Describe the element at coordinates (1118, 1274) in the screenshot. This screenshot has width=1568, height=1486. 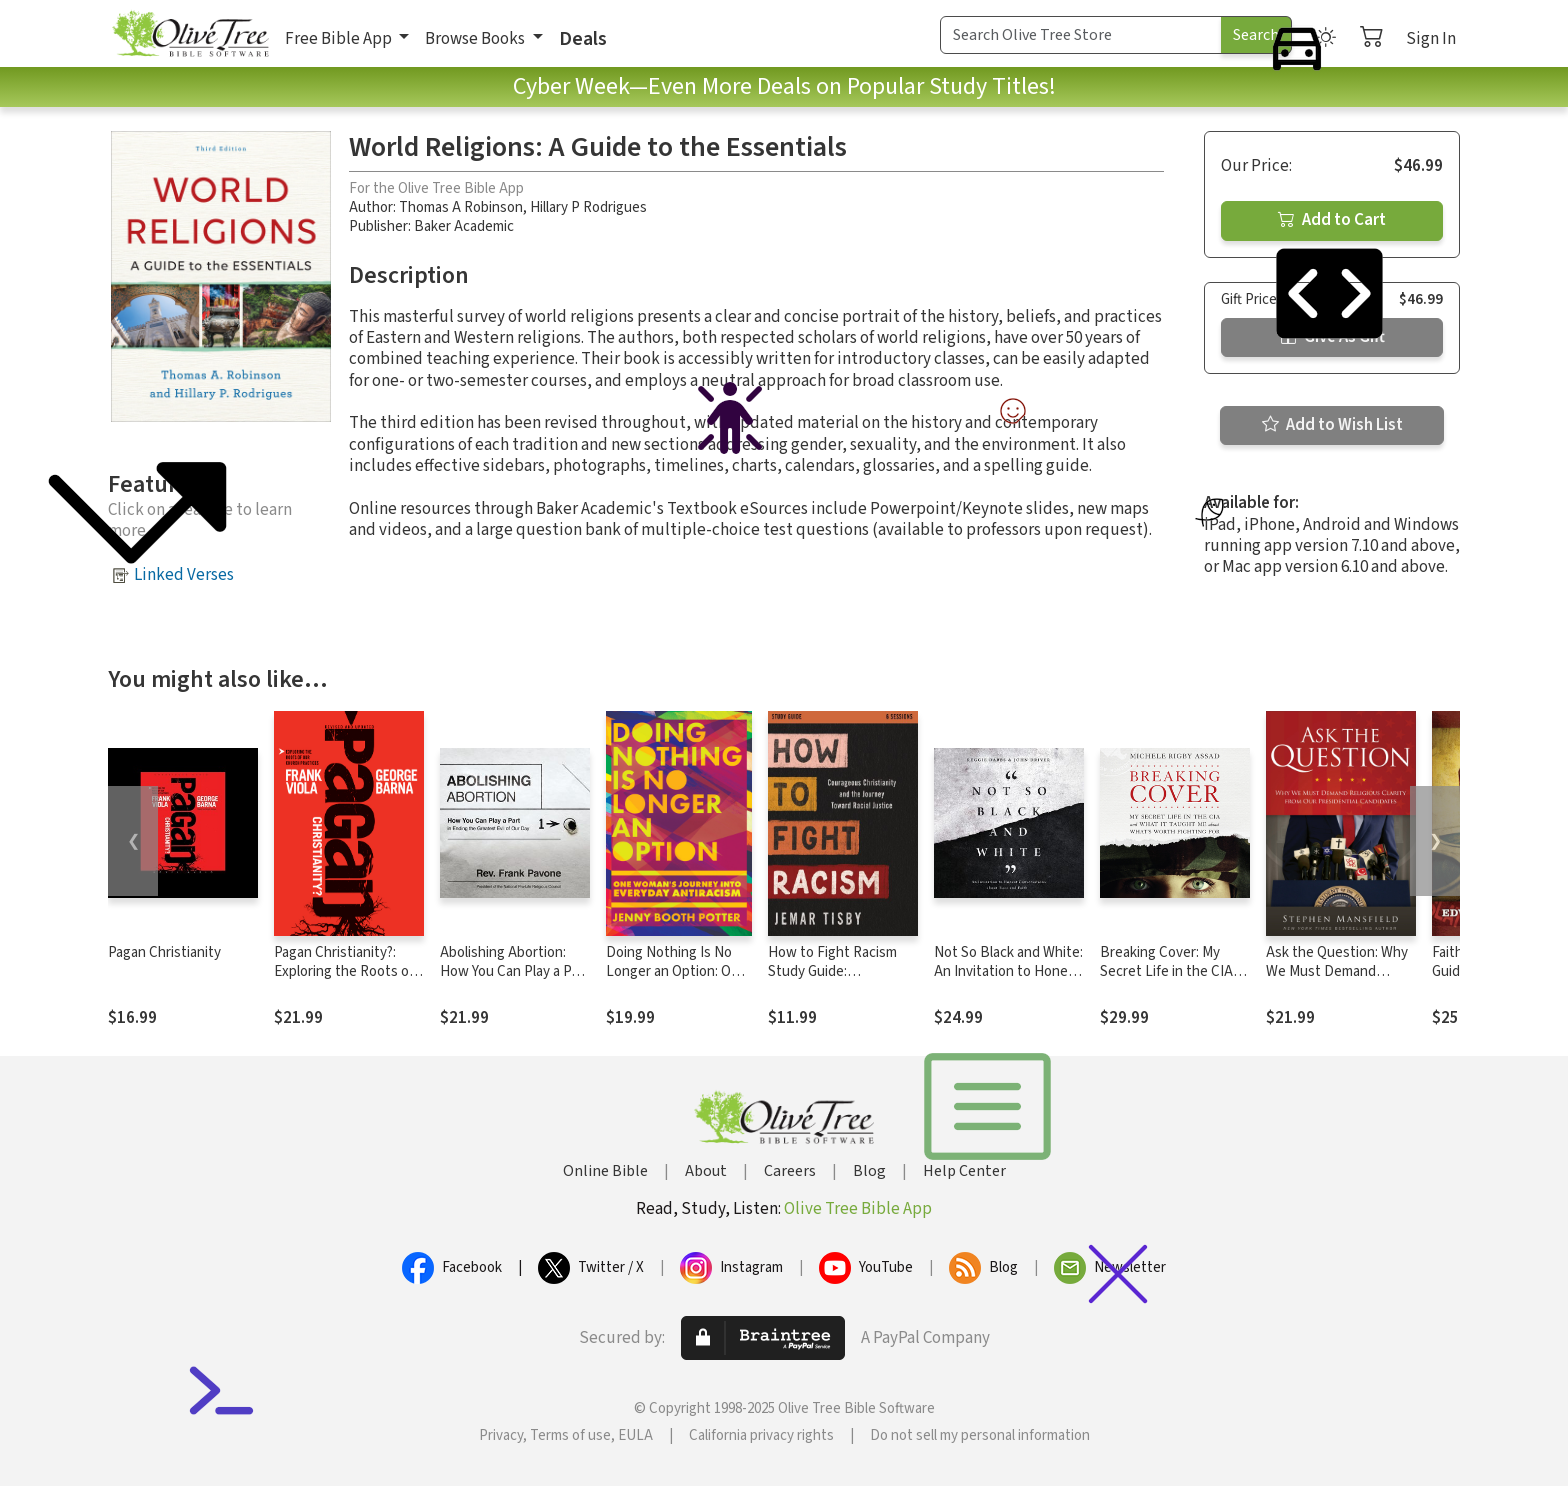
I see `close or dismiss a dialog` at that location.